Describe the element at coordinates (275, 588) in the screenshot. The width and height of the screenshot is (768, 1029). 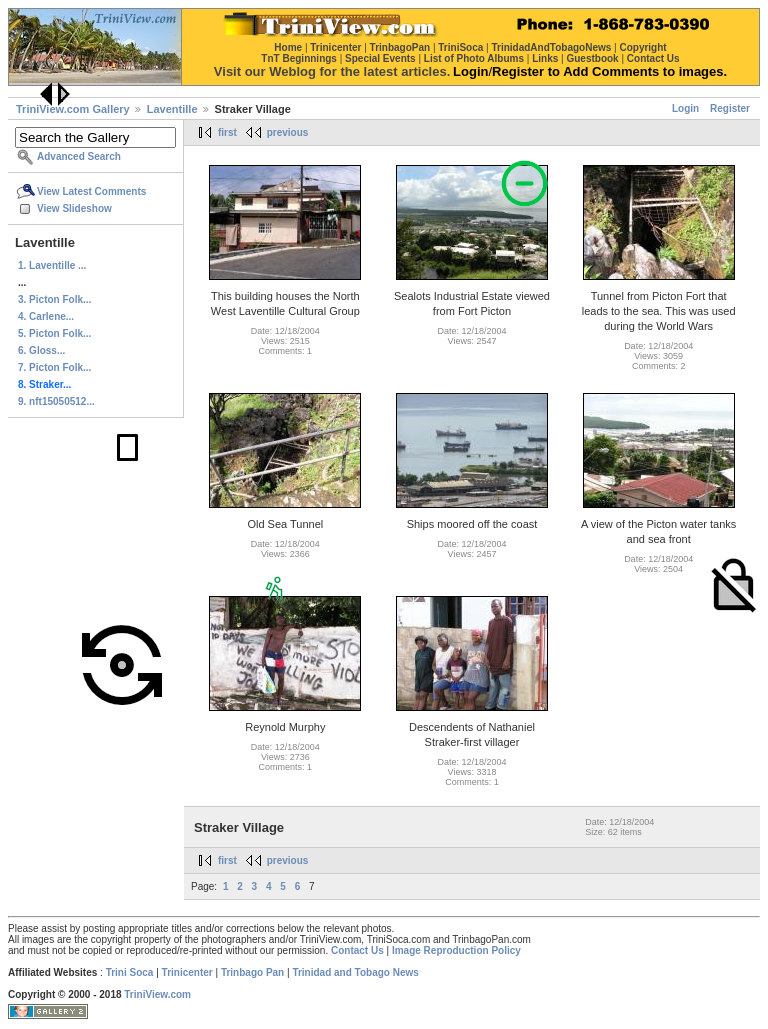
I see `access hiking or trail activities` at that location.